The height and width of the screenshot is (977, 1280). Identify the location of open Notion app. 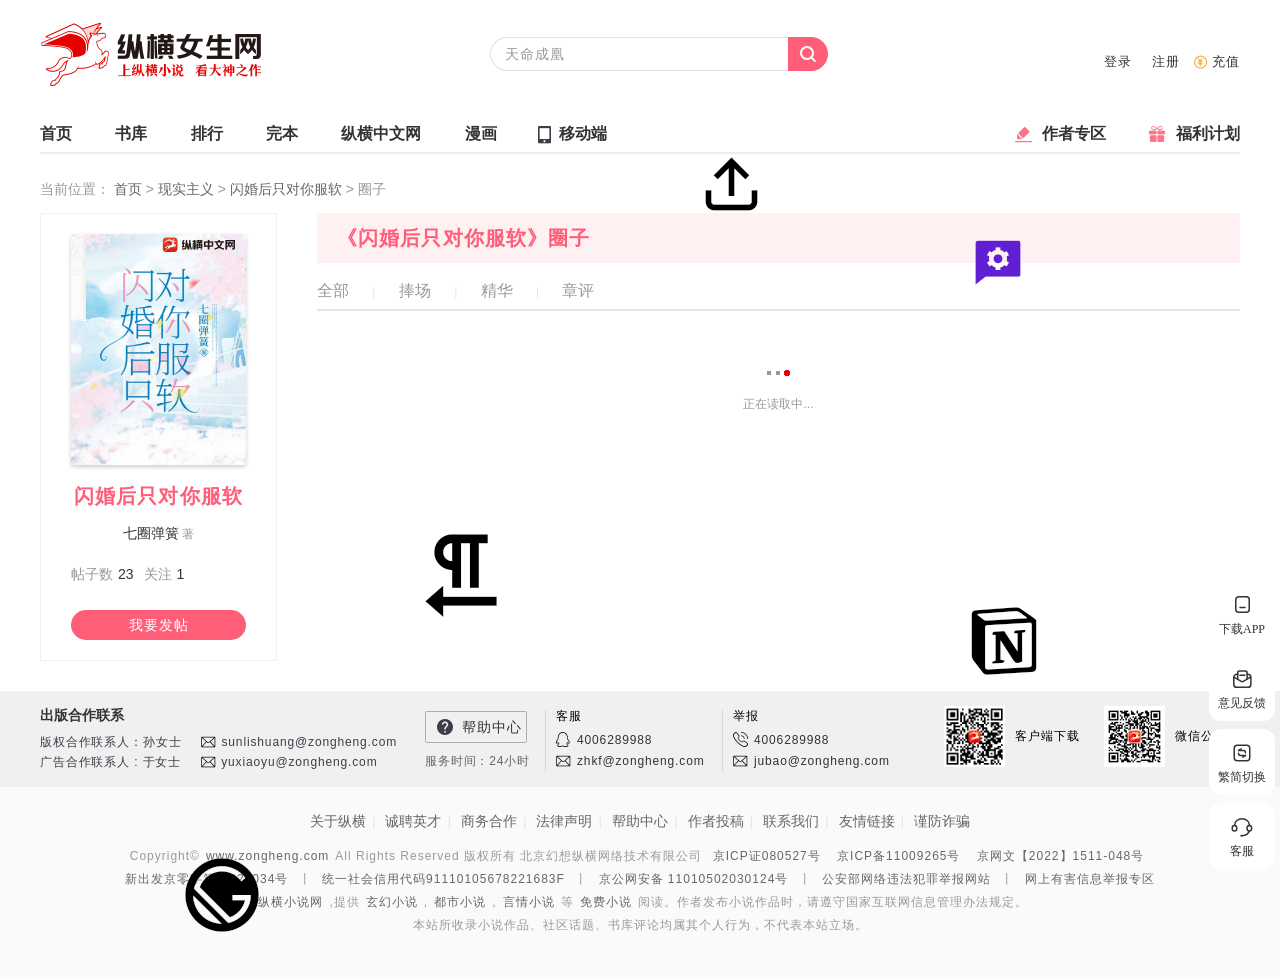
(1004, 641).